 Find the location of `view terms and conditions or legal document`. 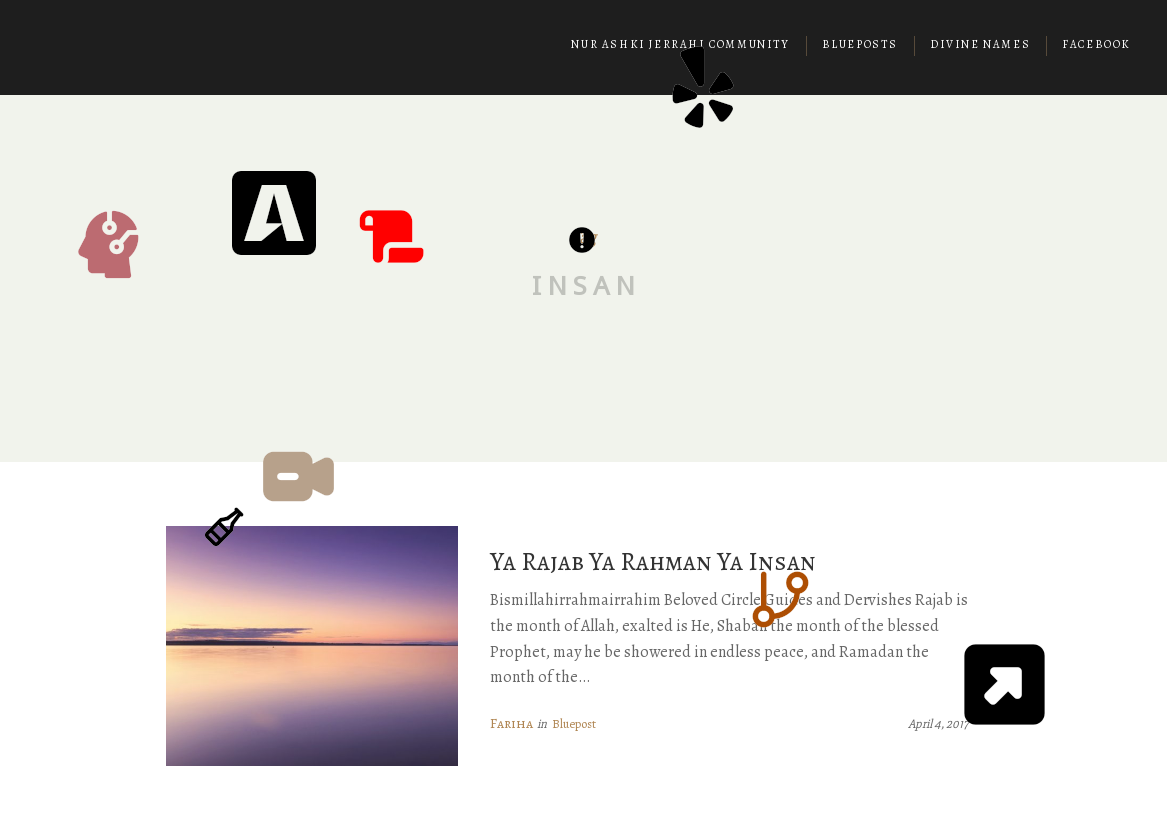

view terms and conditions or legal document is located at coordinates (393, 236).